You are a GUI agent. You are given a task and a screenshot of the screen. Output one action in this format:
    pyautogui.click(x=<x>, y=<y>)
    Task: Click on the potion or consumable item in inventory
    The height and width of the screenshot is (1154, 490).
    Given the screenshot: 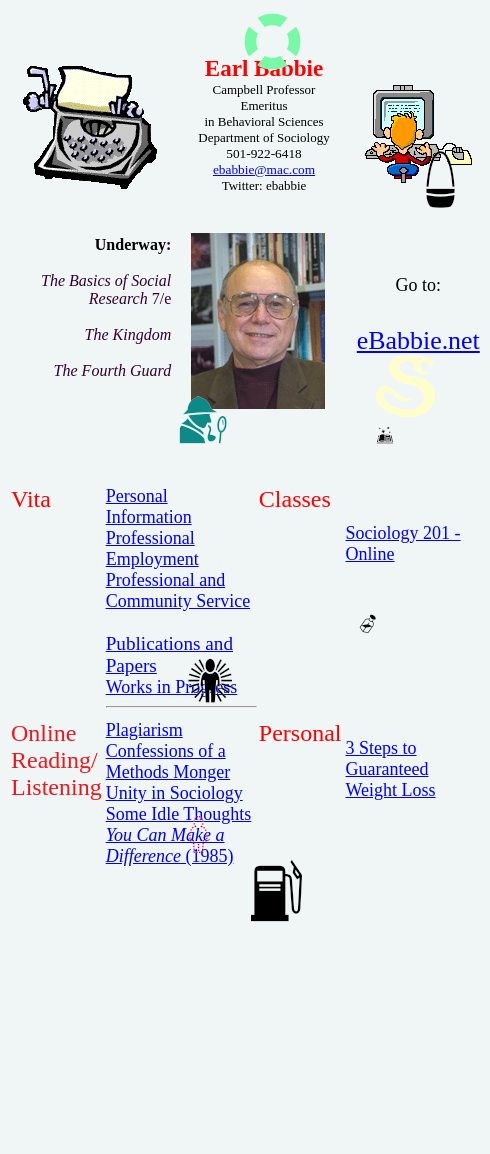 What is the action you would take?
    pyautogui.click(x=368, y=624)
    